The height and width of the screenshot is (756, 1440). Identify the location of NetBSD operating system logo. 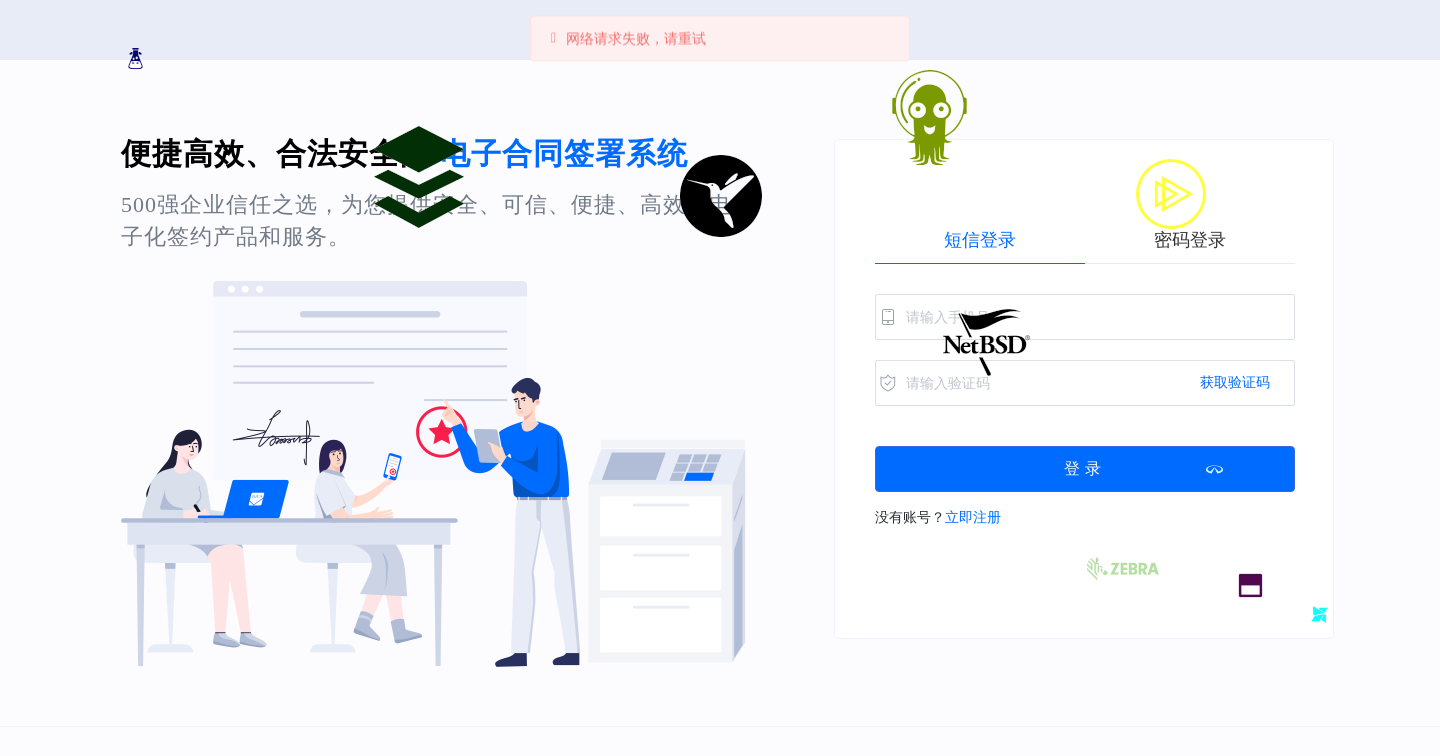
(986, 342).